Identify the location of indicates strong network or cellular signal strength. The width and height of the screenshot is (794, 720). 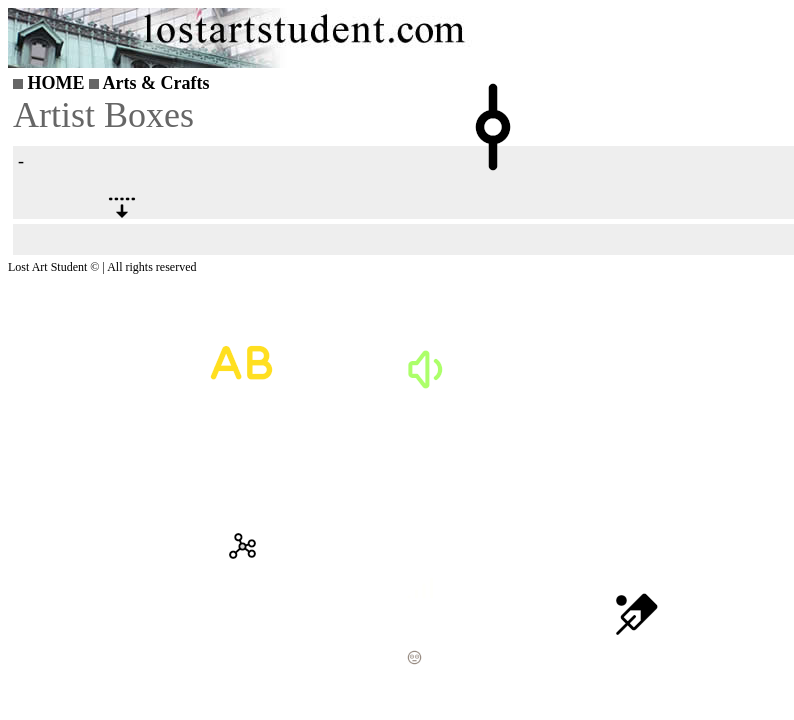
(424, 585).